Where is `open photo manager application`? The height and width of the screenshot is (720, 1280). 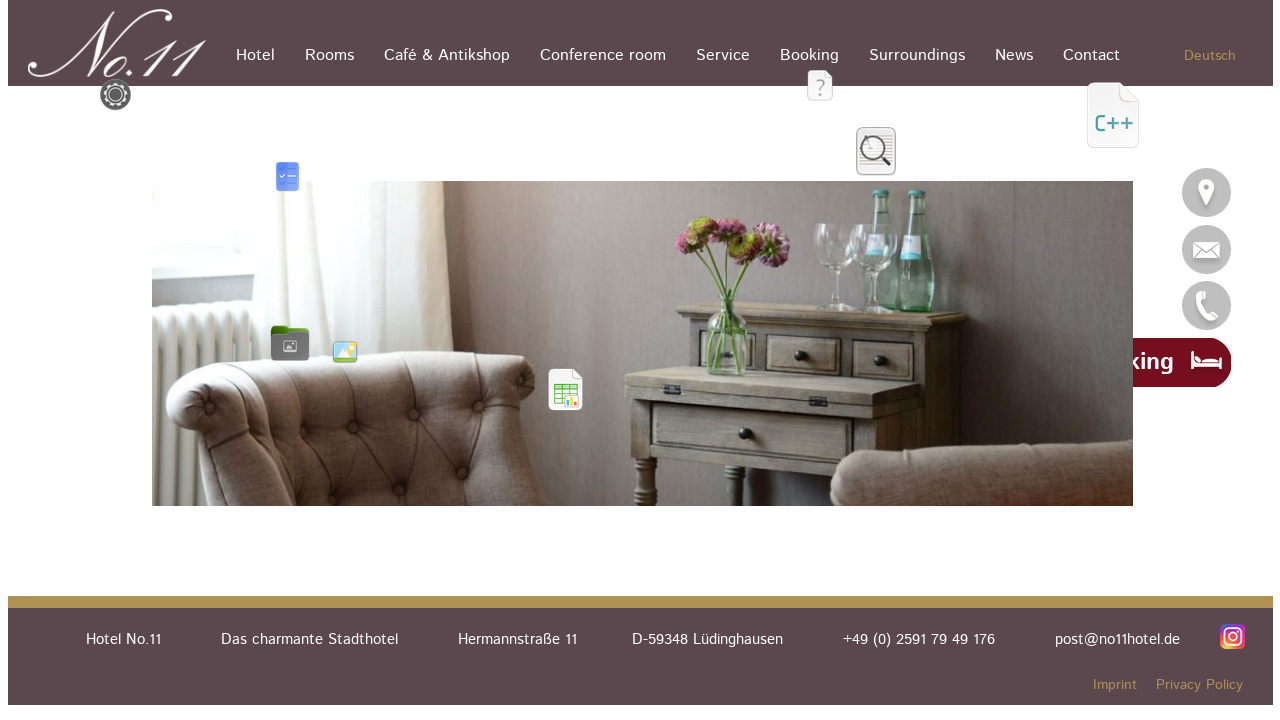
open photo manager application is located at coordinates (345, 352).